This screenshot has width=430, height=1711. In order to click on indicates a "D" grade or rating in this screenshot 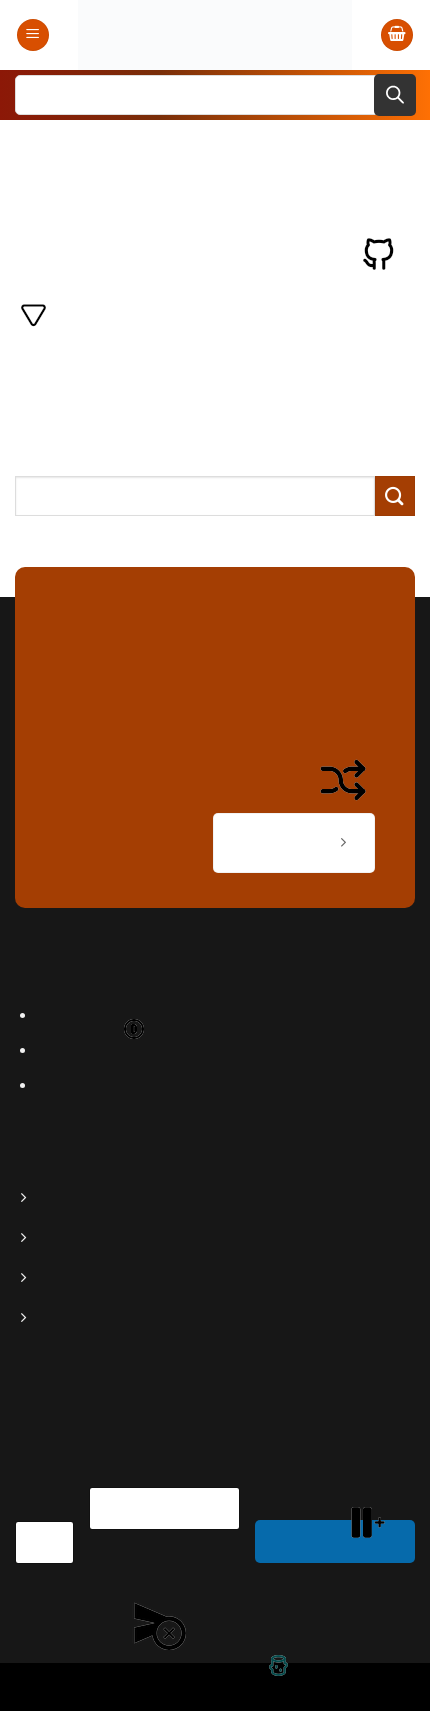, I will do `click(134, 1029)`.